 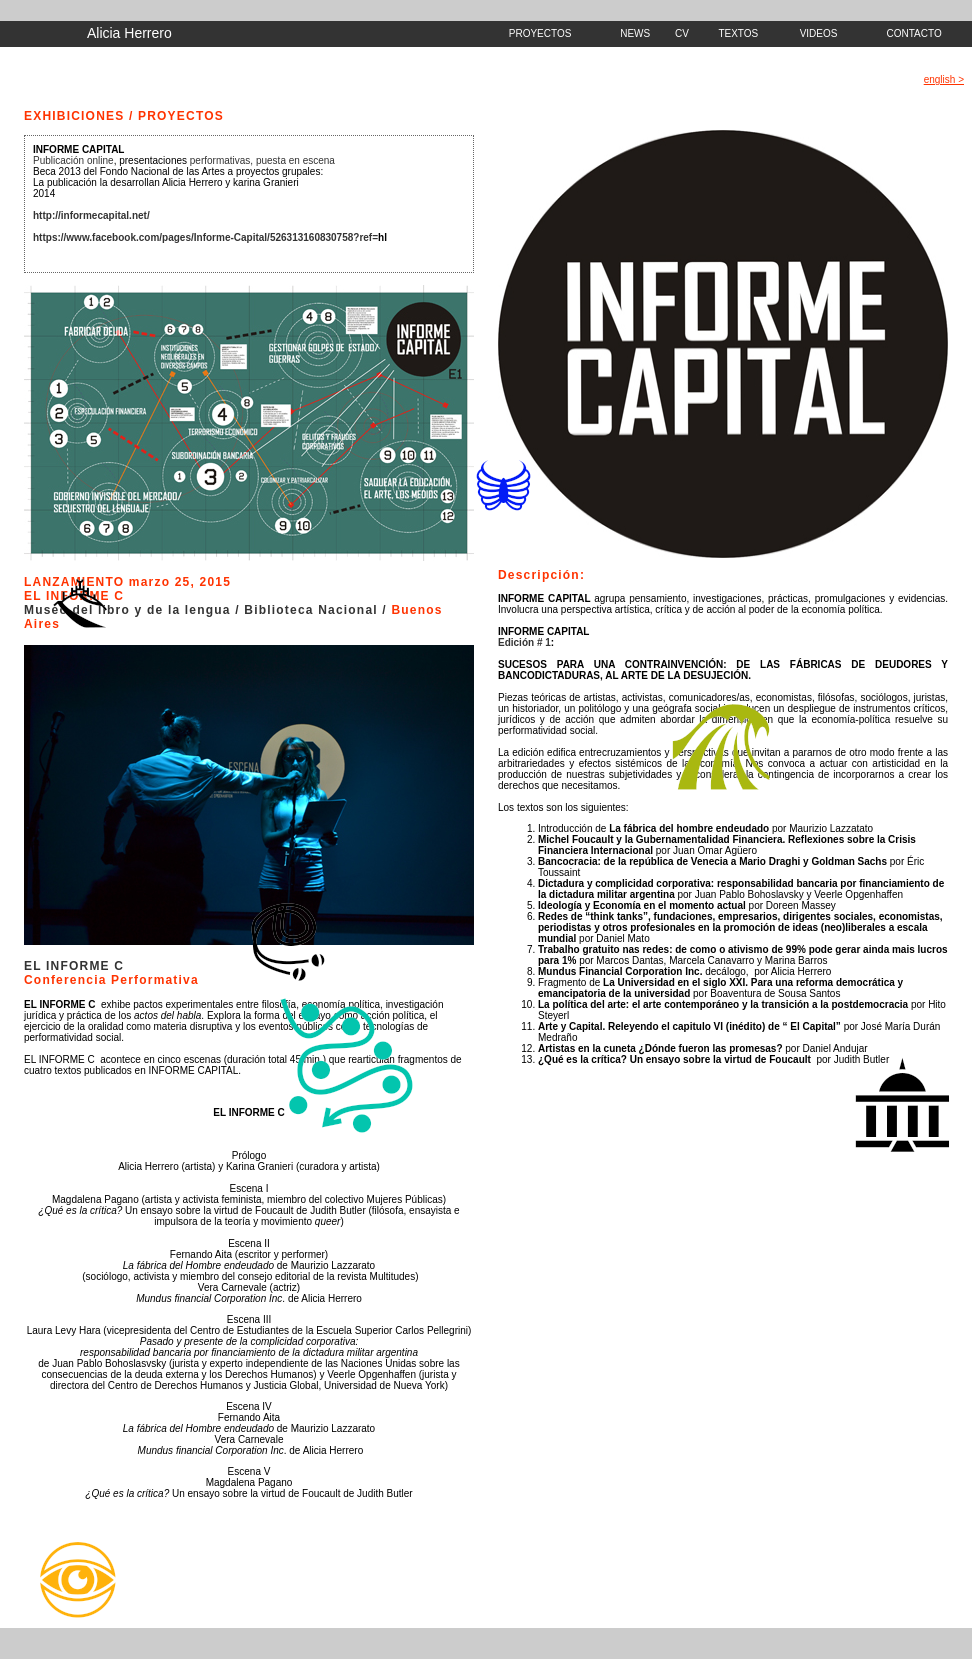 What do you see at coordinates (721, 741) in the screenshot?
I see `indicates ocean or water-related content` at bounding box center [721, 741].